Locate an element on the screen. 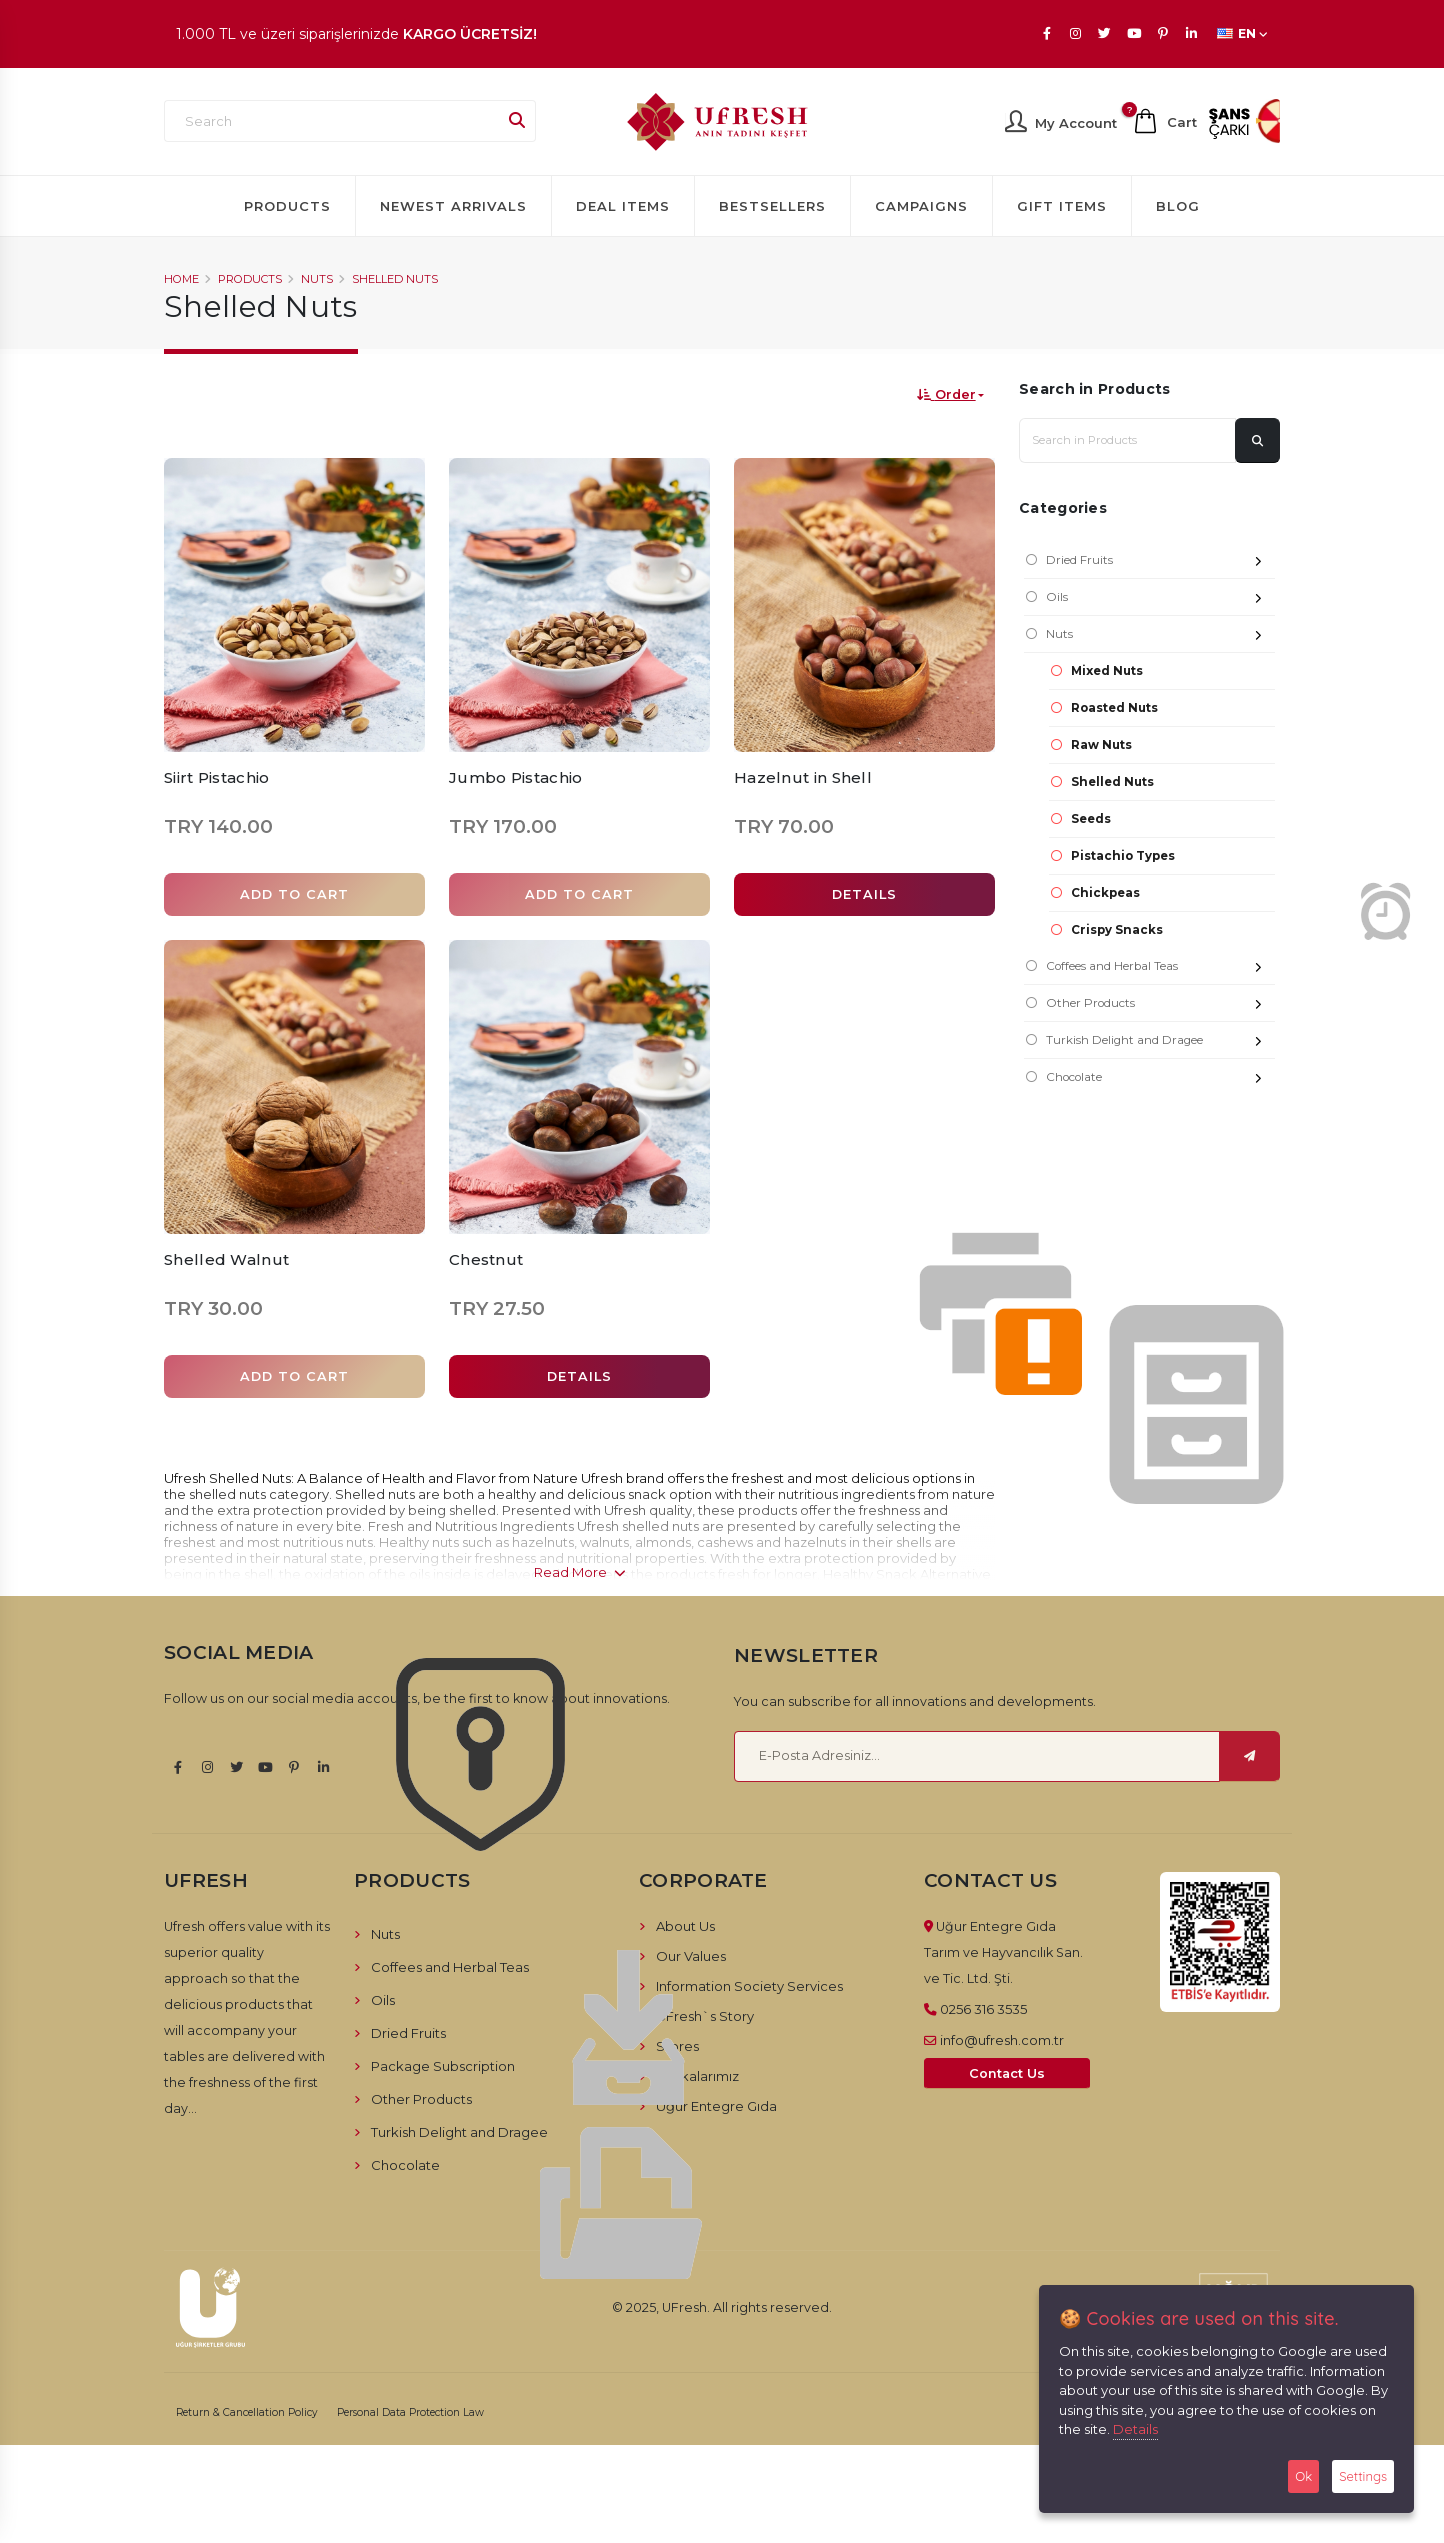  access device security settings is located at coordinates (480, 1754).